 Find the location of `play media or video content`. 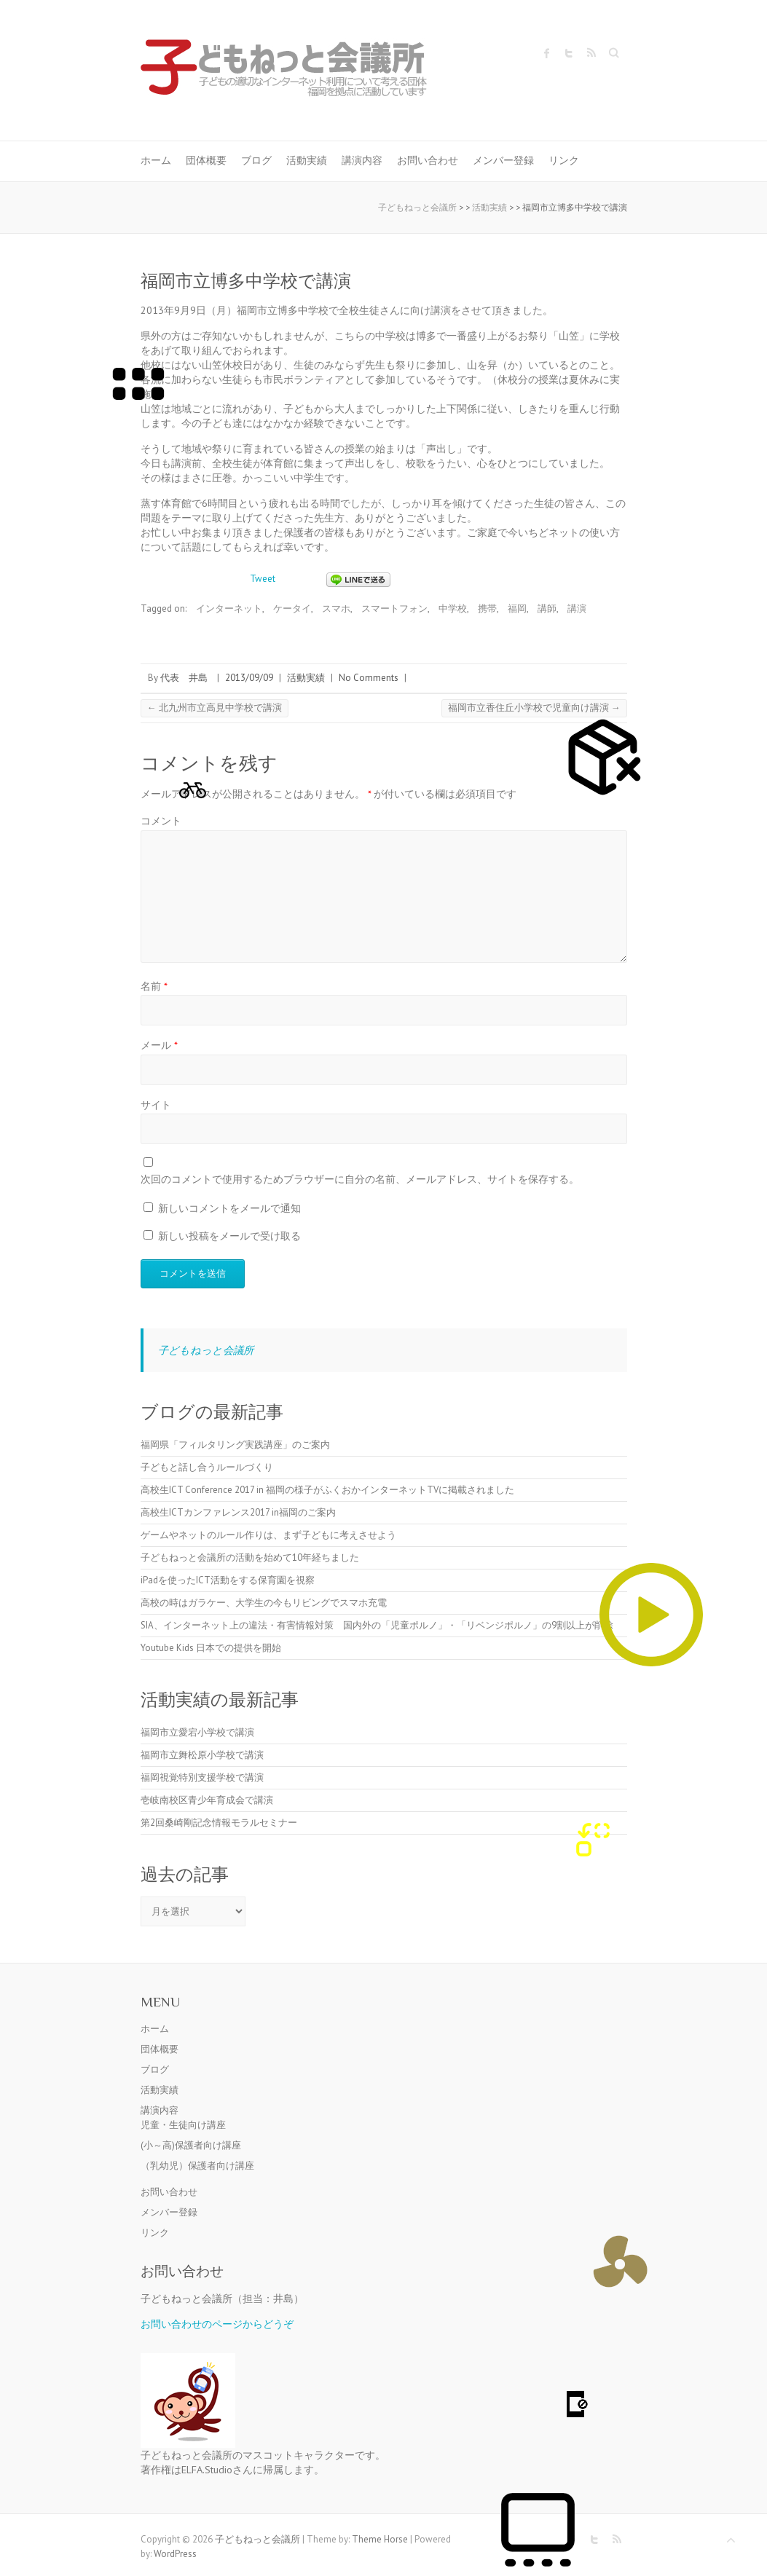

play media or video content is located at coordinates (651, 1615).